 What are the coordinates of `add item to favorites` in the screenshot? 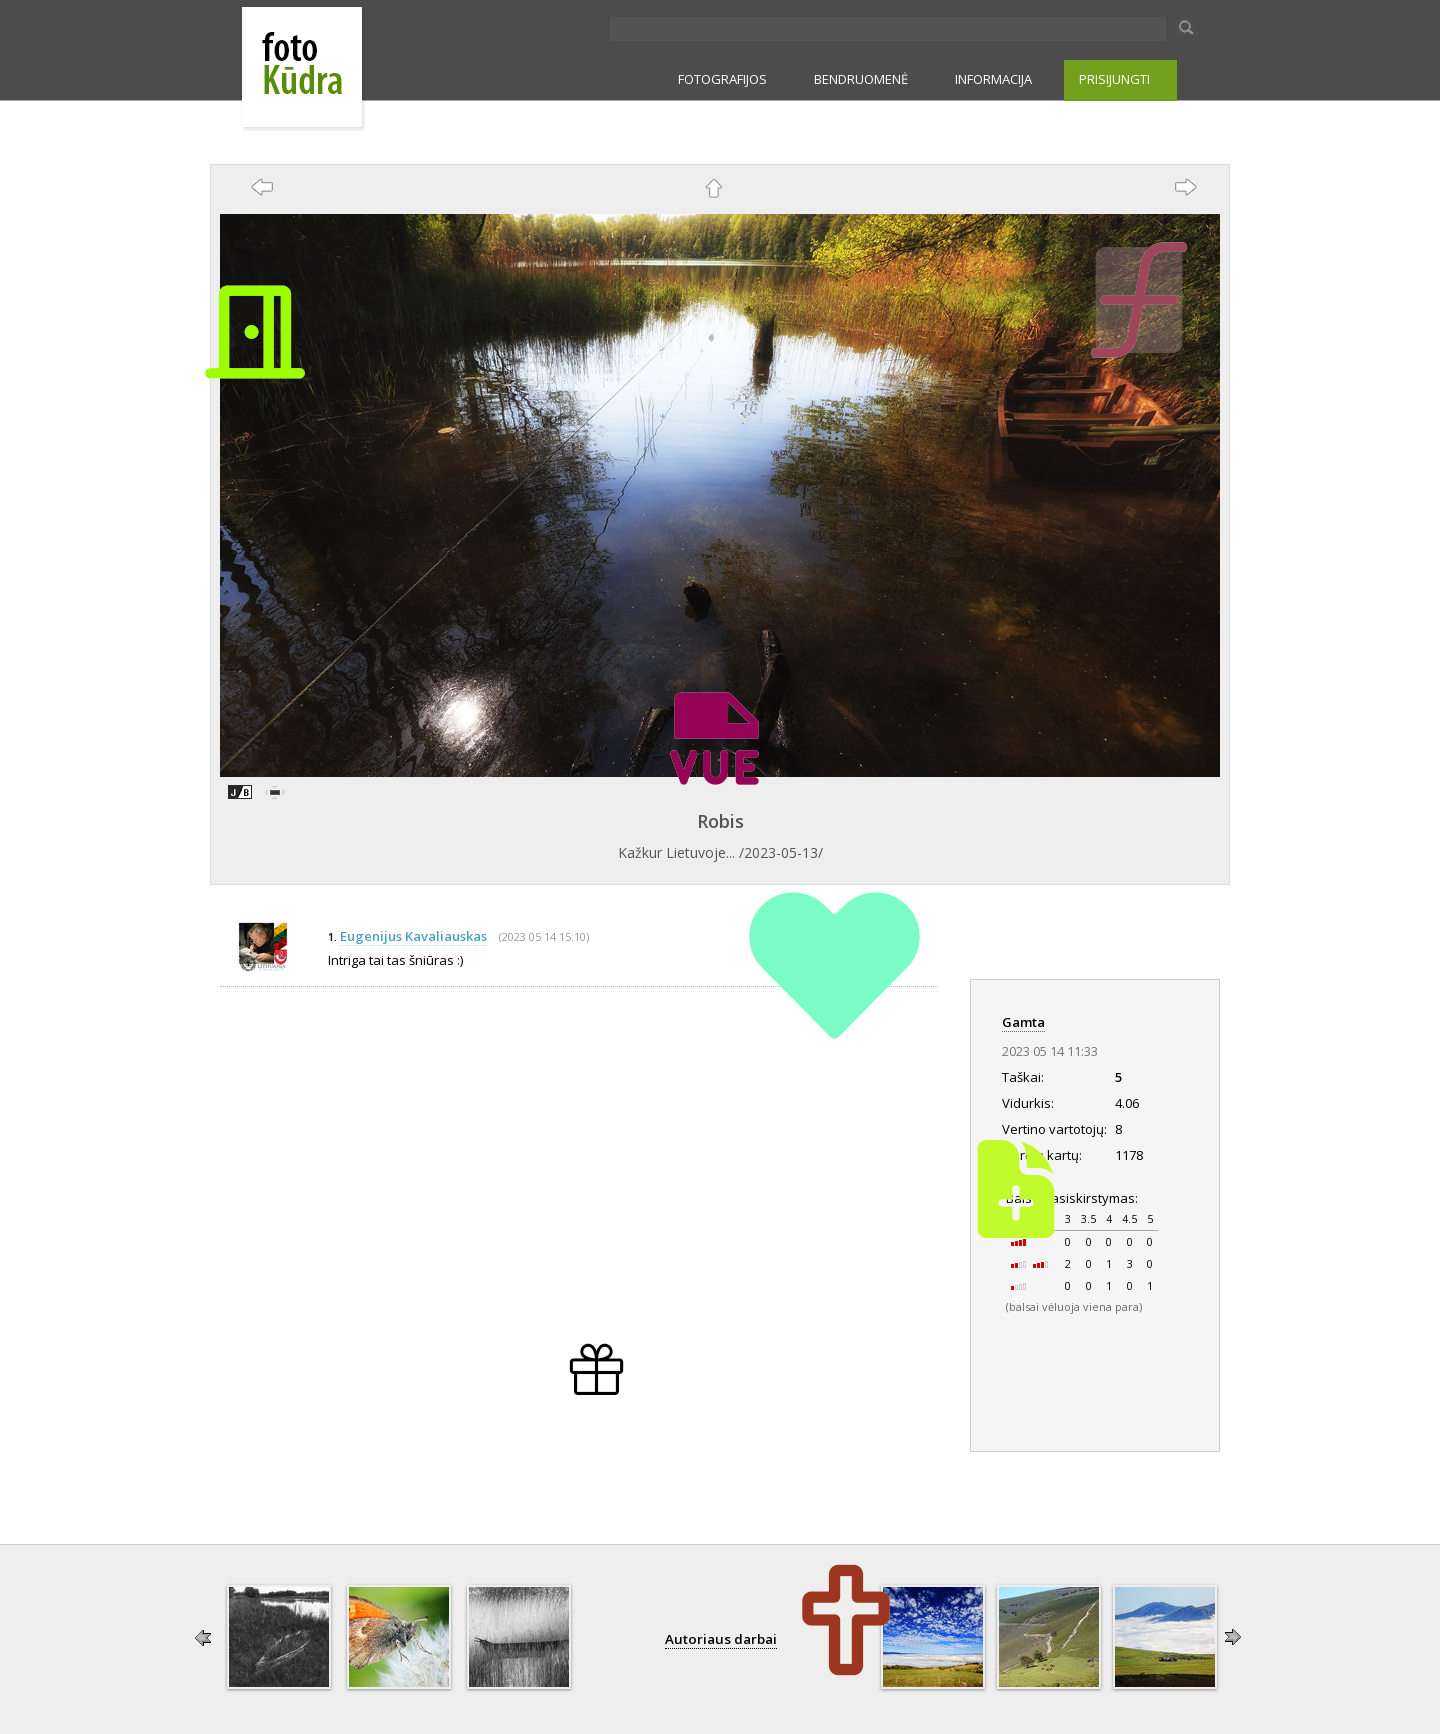 It's located at (834, 959).